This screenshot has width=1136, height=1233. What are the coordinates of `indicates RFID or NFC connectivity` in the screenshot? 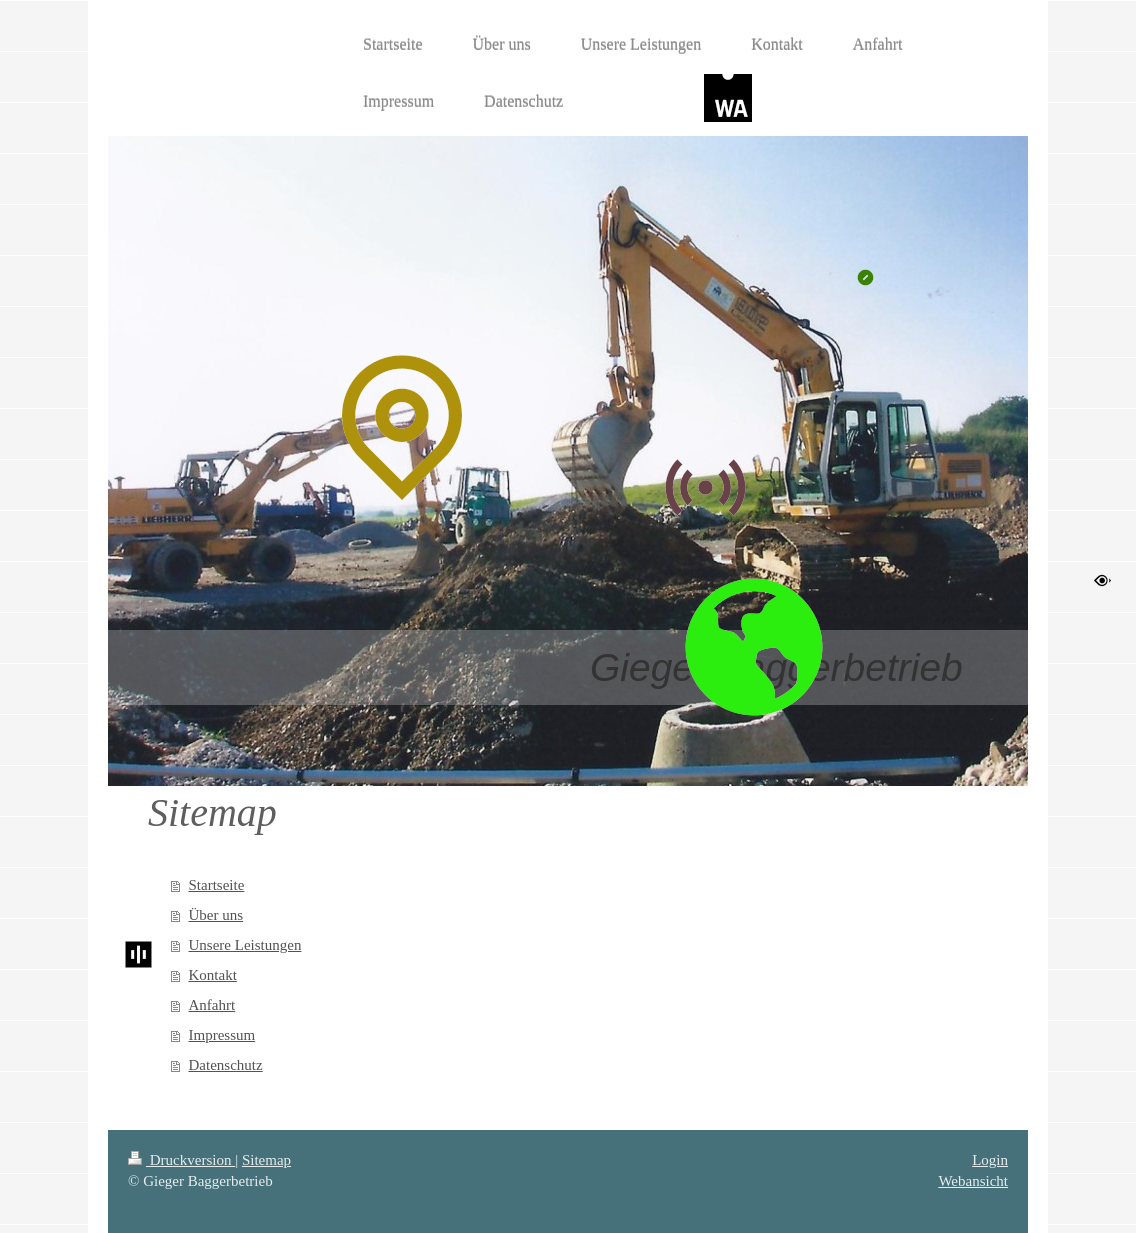 It's located at (705, 487).